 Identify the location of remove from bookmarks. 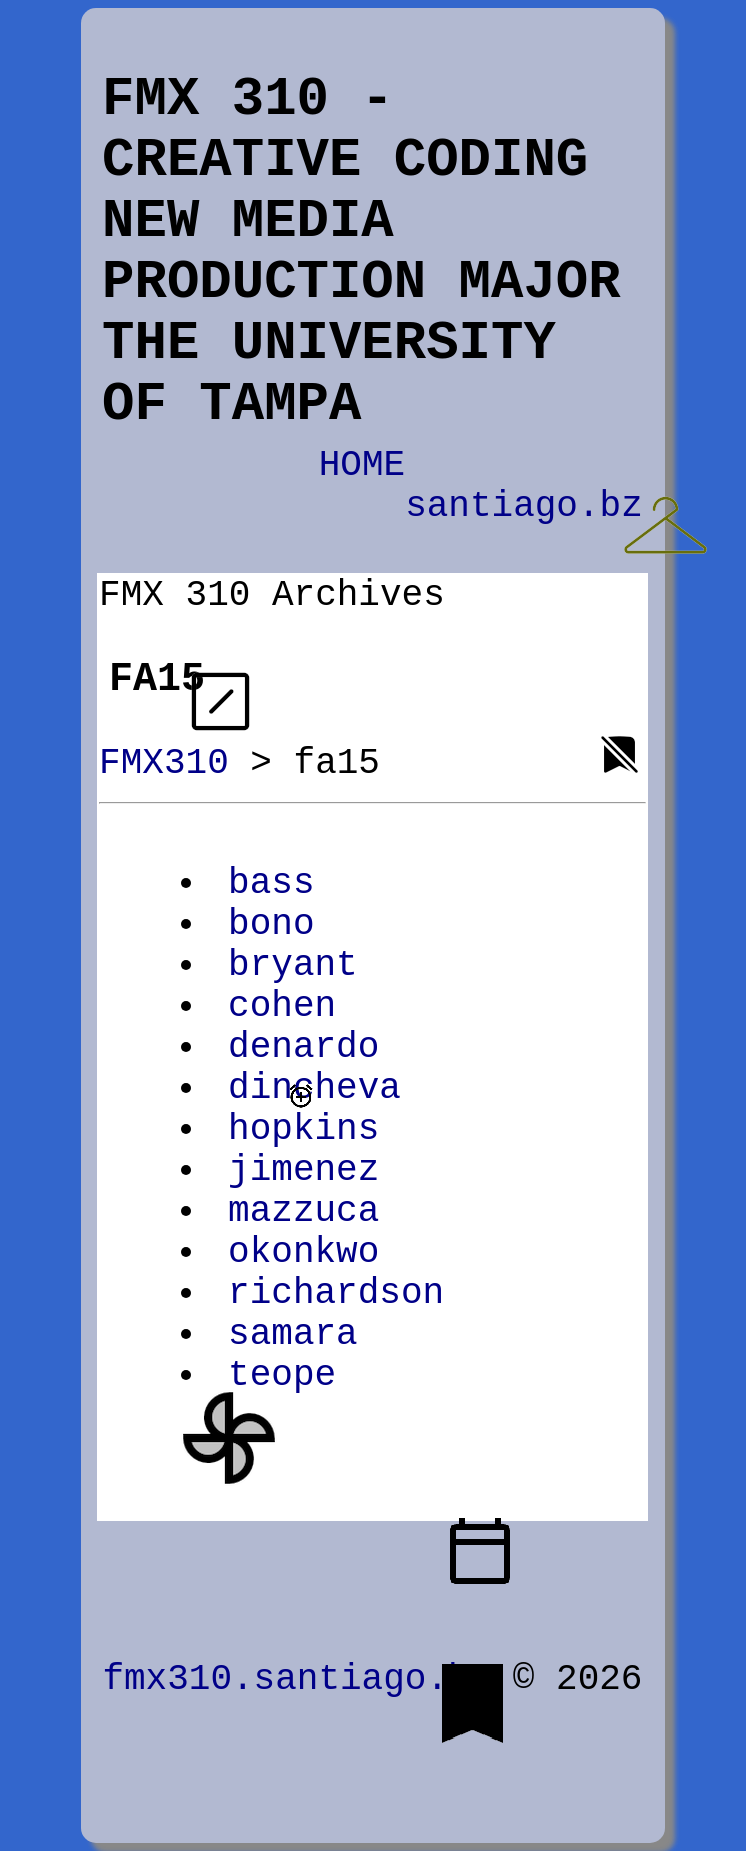
(619, 754).